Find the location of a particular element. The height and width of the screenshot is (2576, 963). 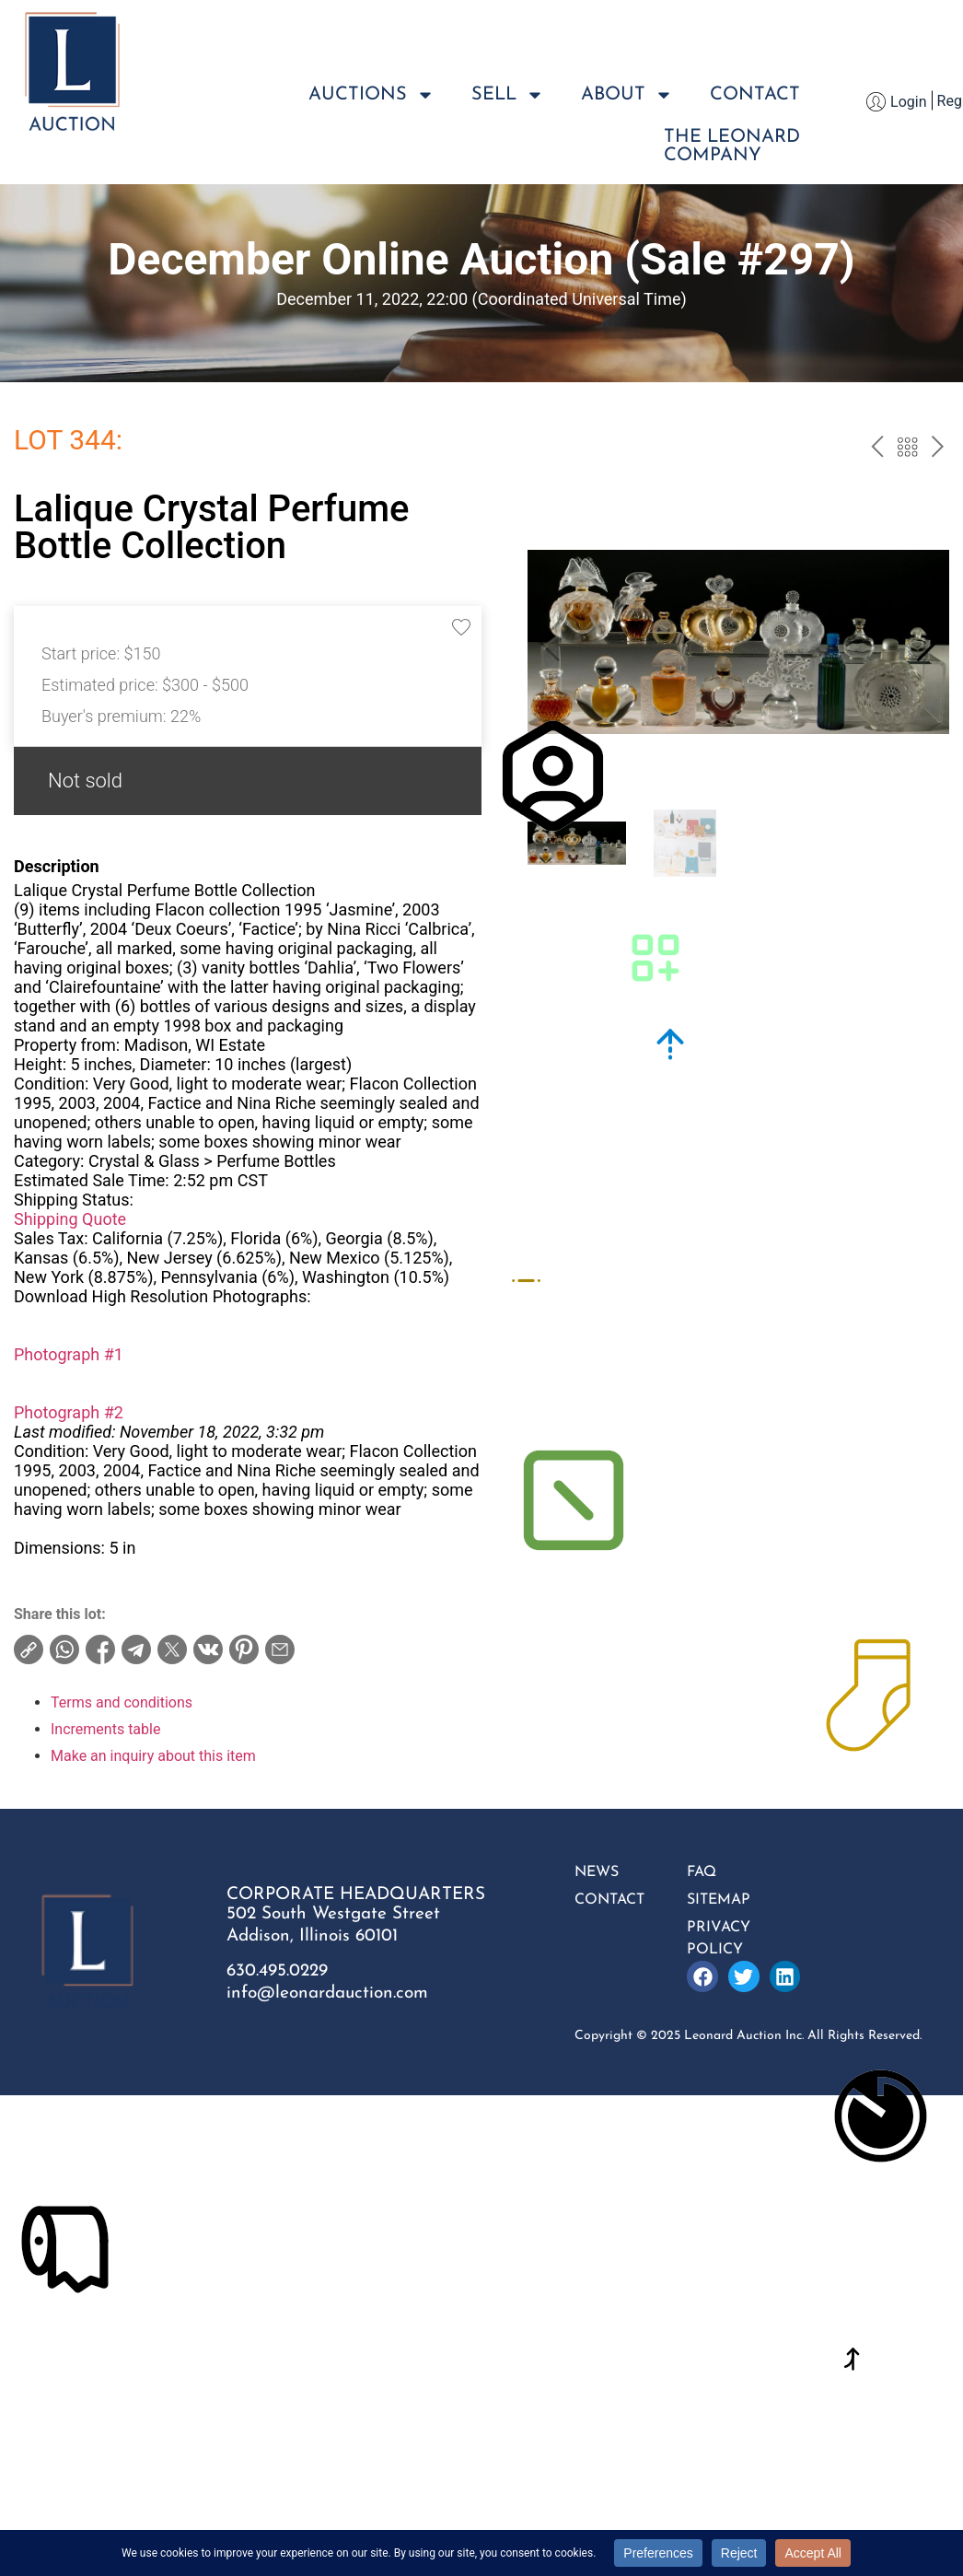

add a new widget to the grid layout is located at coordinates (656, 958).